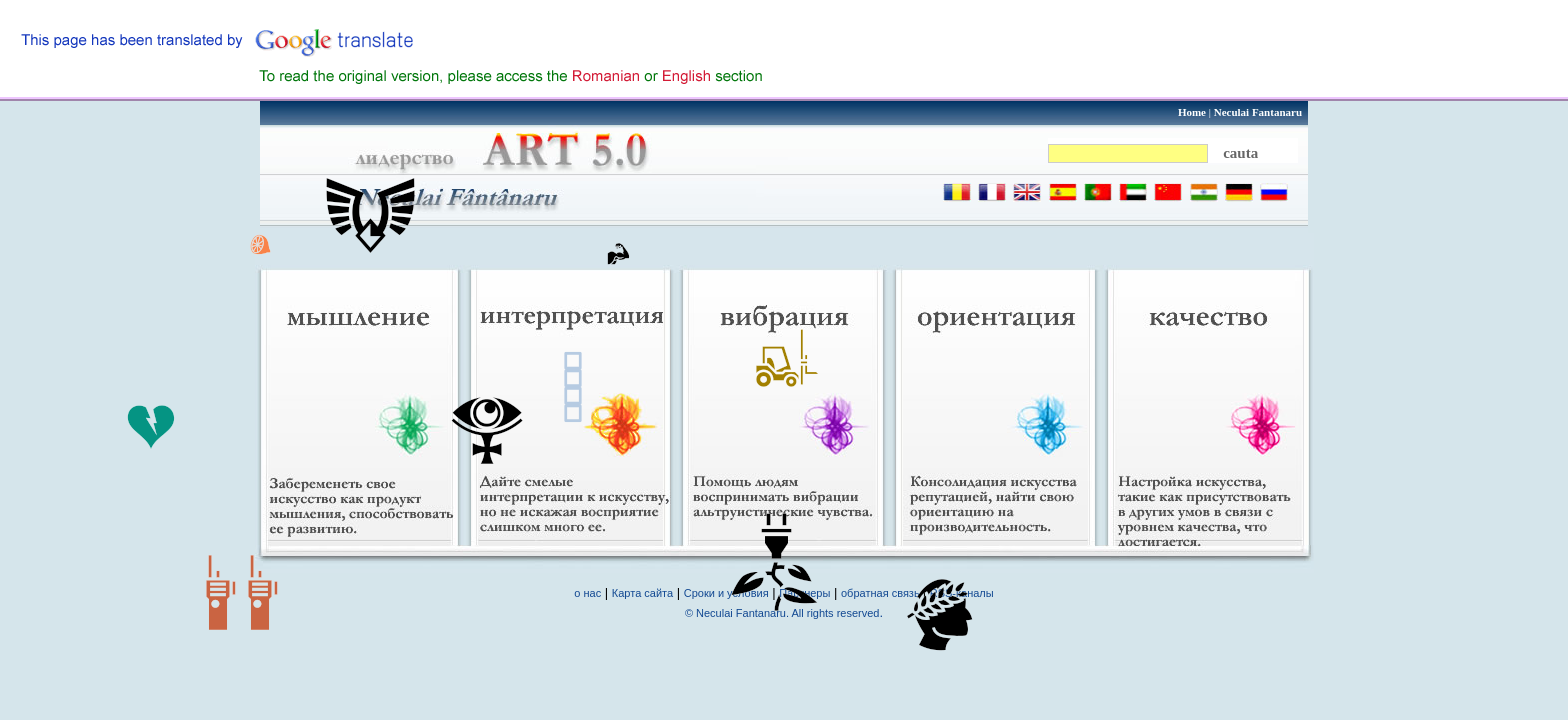  I want to click on access push-to-talk or voice communication, so click(239, 592).